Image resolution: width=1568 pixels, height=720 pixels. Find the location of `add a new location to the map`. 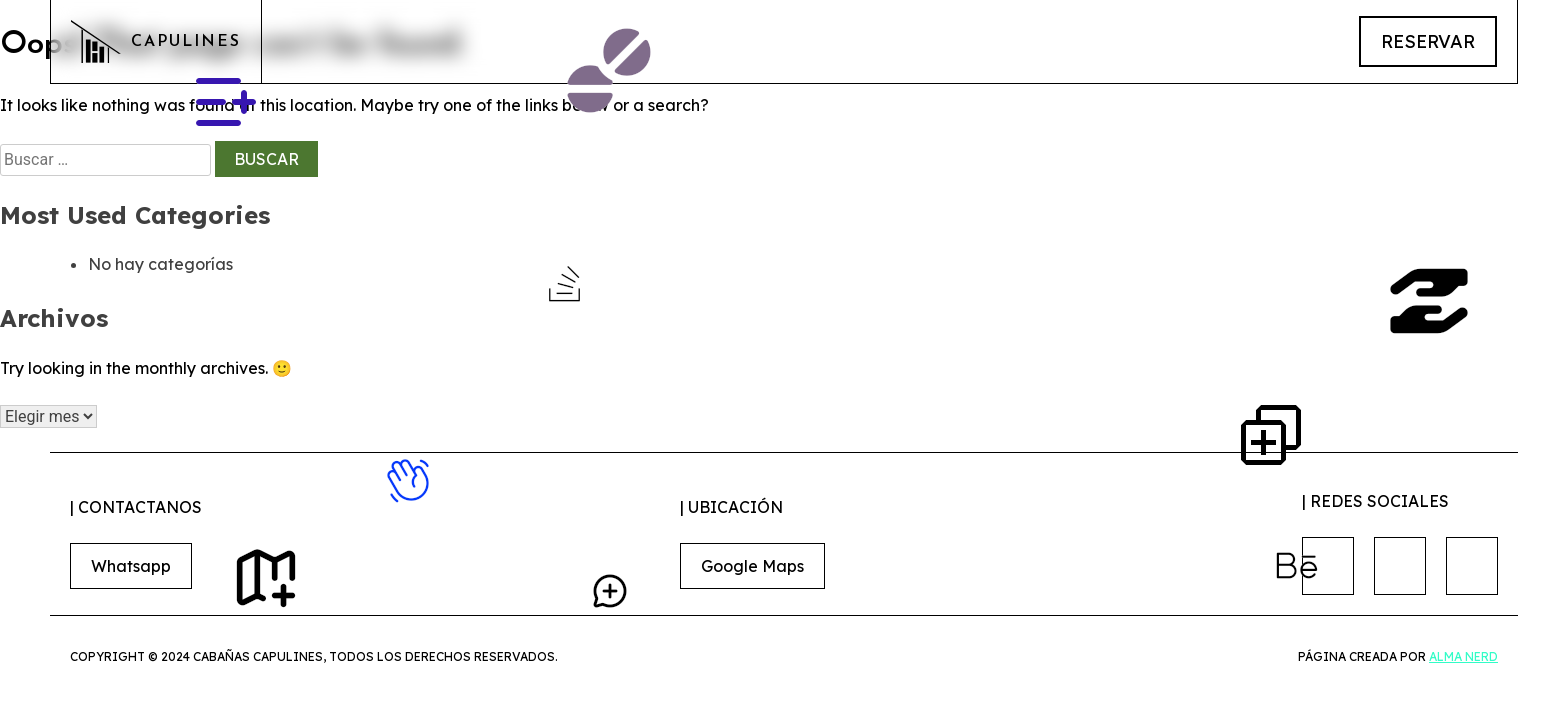

add a new location to the map is located at coordinates (266, 578).